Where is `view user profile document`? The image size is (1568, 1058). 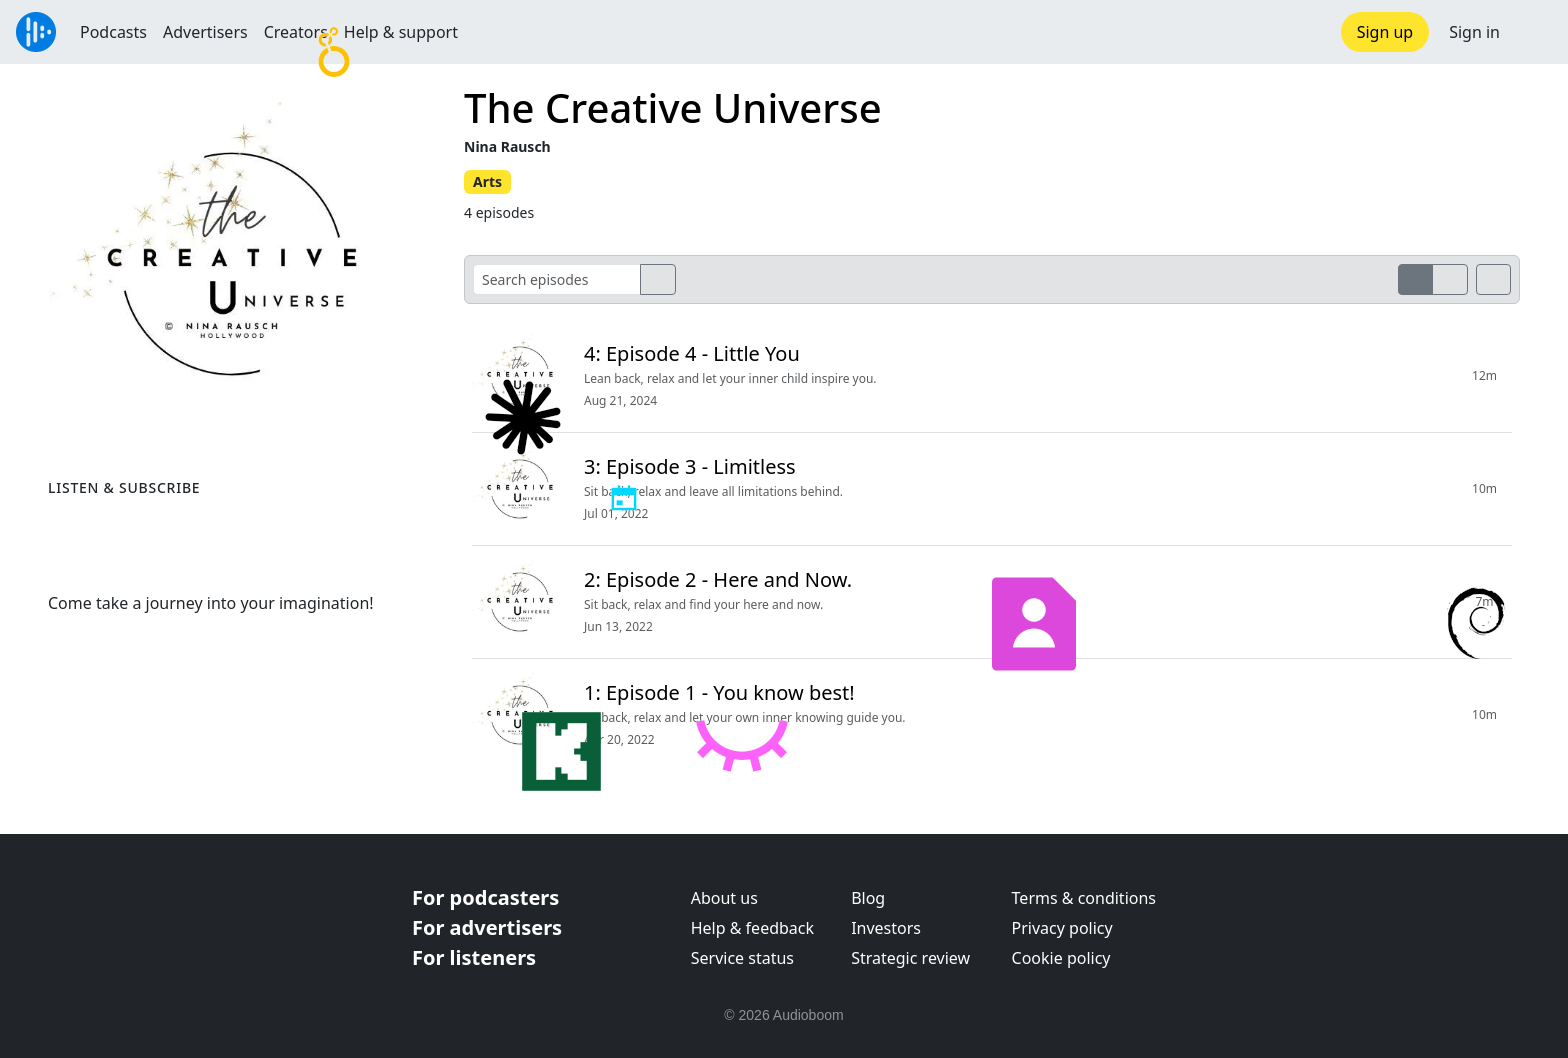
view user profile document is located at coordinates (1034, 624).